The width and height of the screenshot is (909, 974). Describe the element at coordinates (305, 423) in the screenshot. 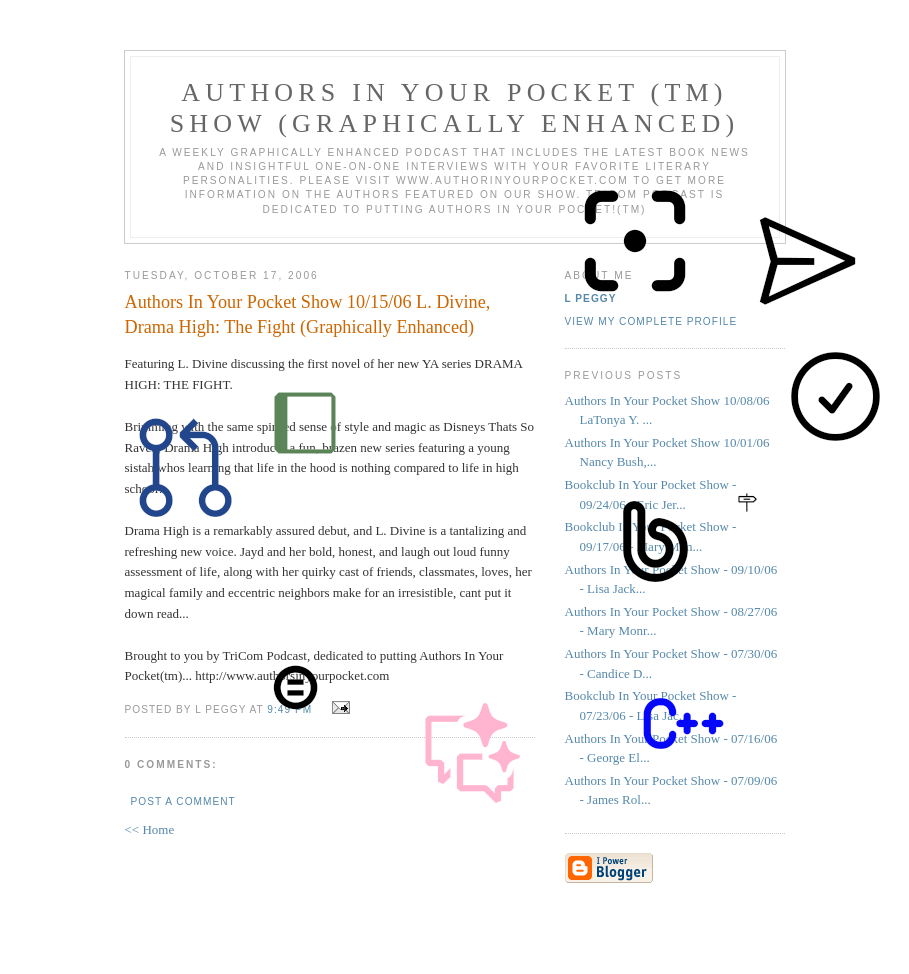

I see `move activity bar to the left side of the editor` at that location.